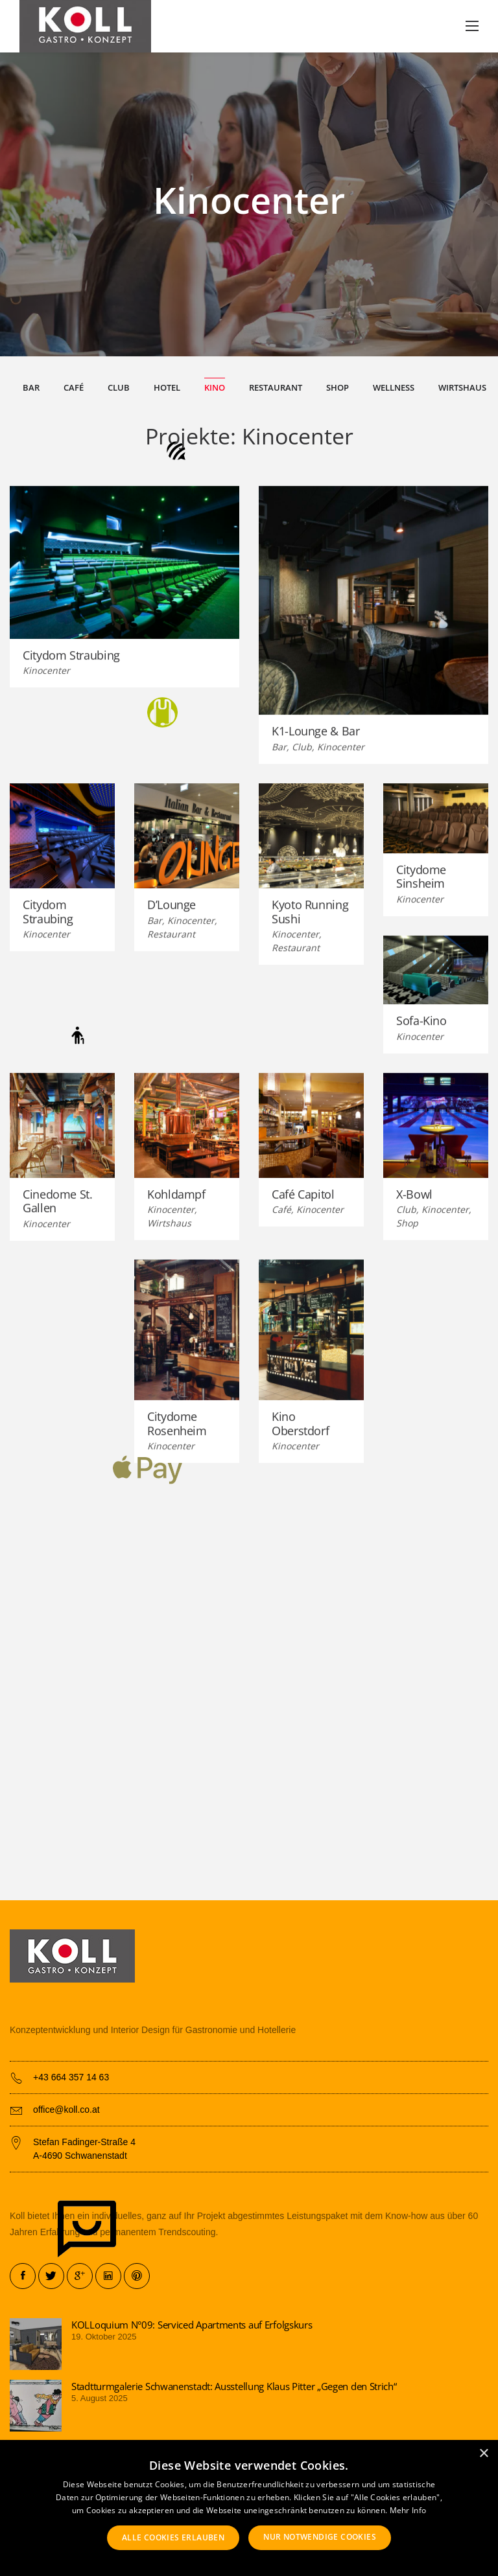 This screenshot has width=498, height=2576. Describe the element at coordinates (77, 1035) in the screenshot. I see `indicates accessibility features or services` at that location.